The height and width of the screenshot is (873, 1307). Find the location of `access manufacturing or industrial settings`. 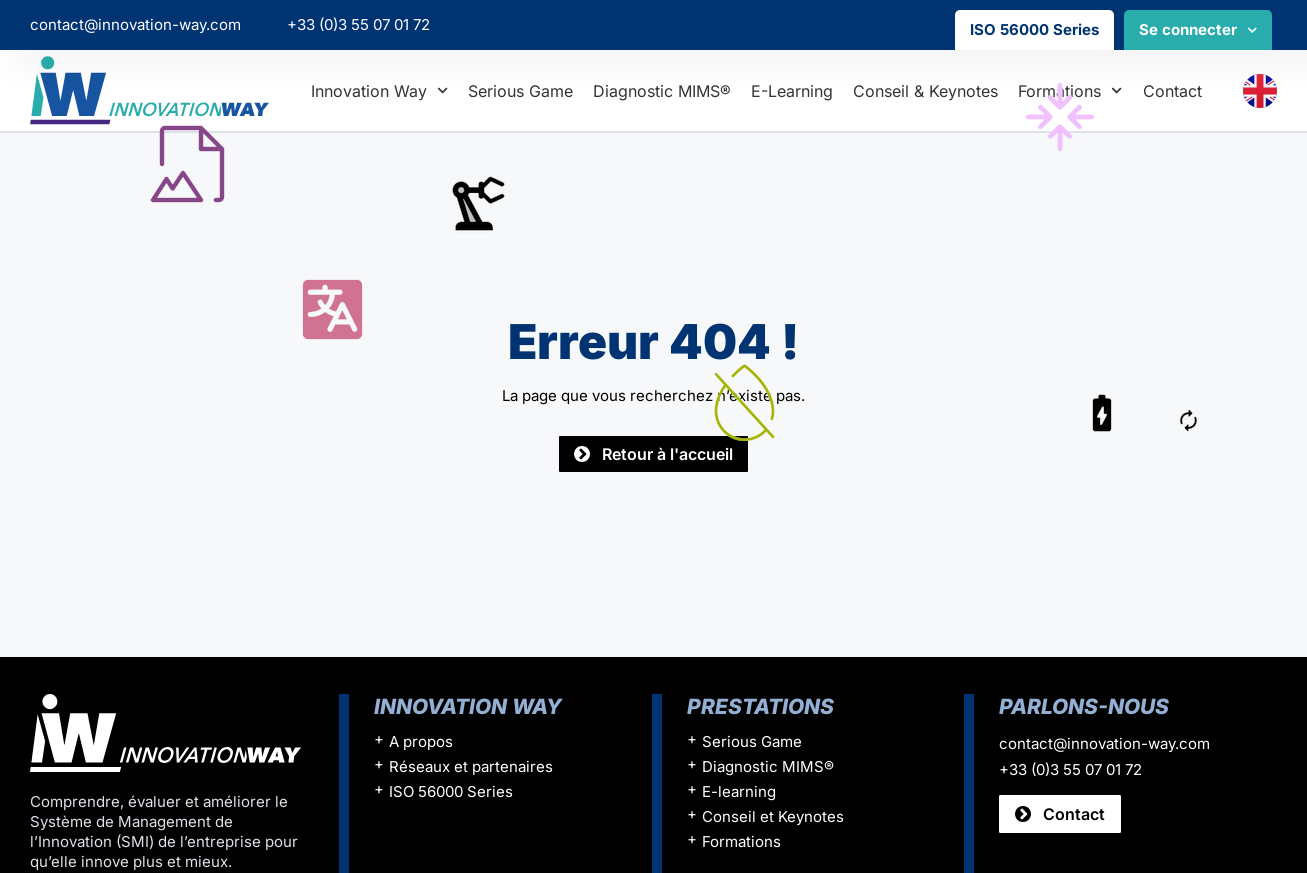

access manufacturing or industrial settings is located at coordinates (478, 204).